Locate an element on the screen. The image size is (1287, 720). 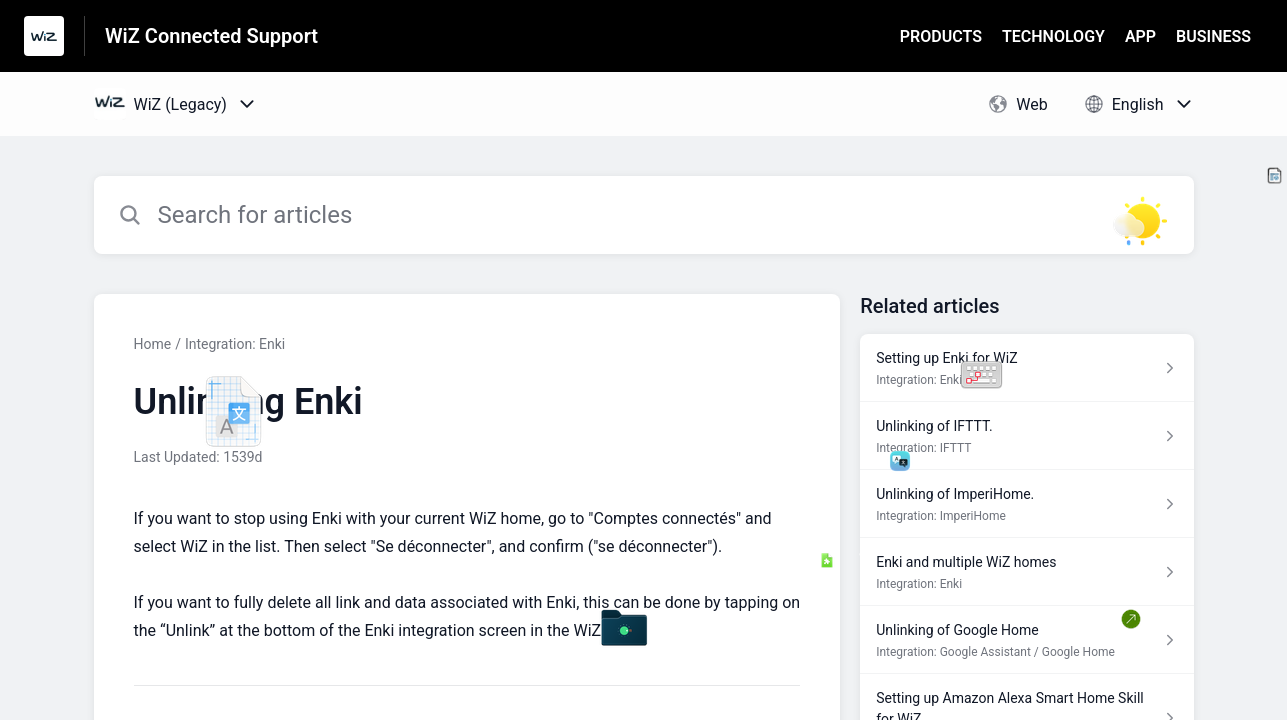
open android 11 system folder is located at coordinates (624, 629).